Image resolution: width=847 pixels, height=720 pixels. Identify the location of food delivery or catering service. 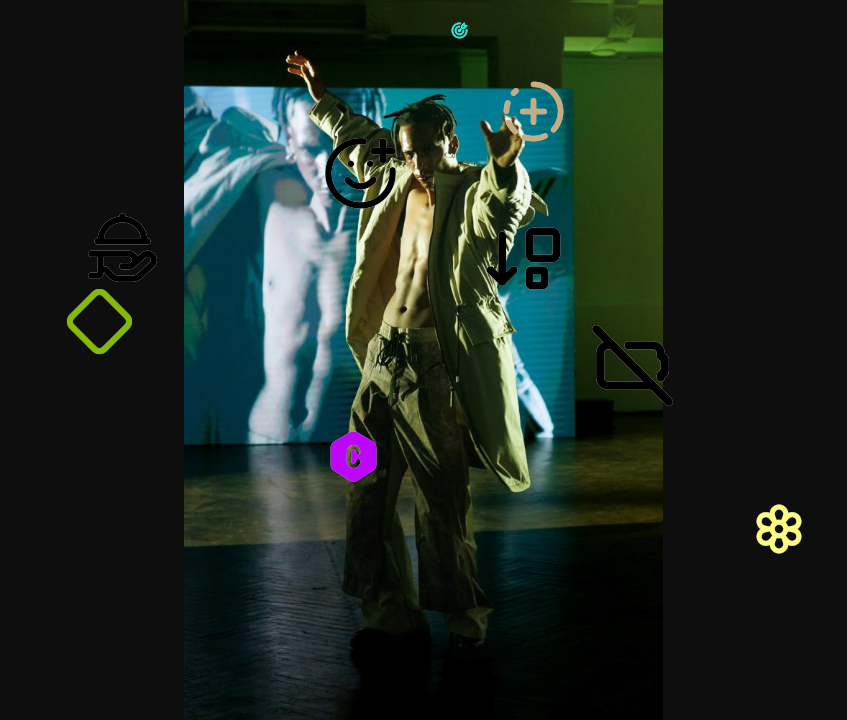
(122, 247).